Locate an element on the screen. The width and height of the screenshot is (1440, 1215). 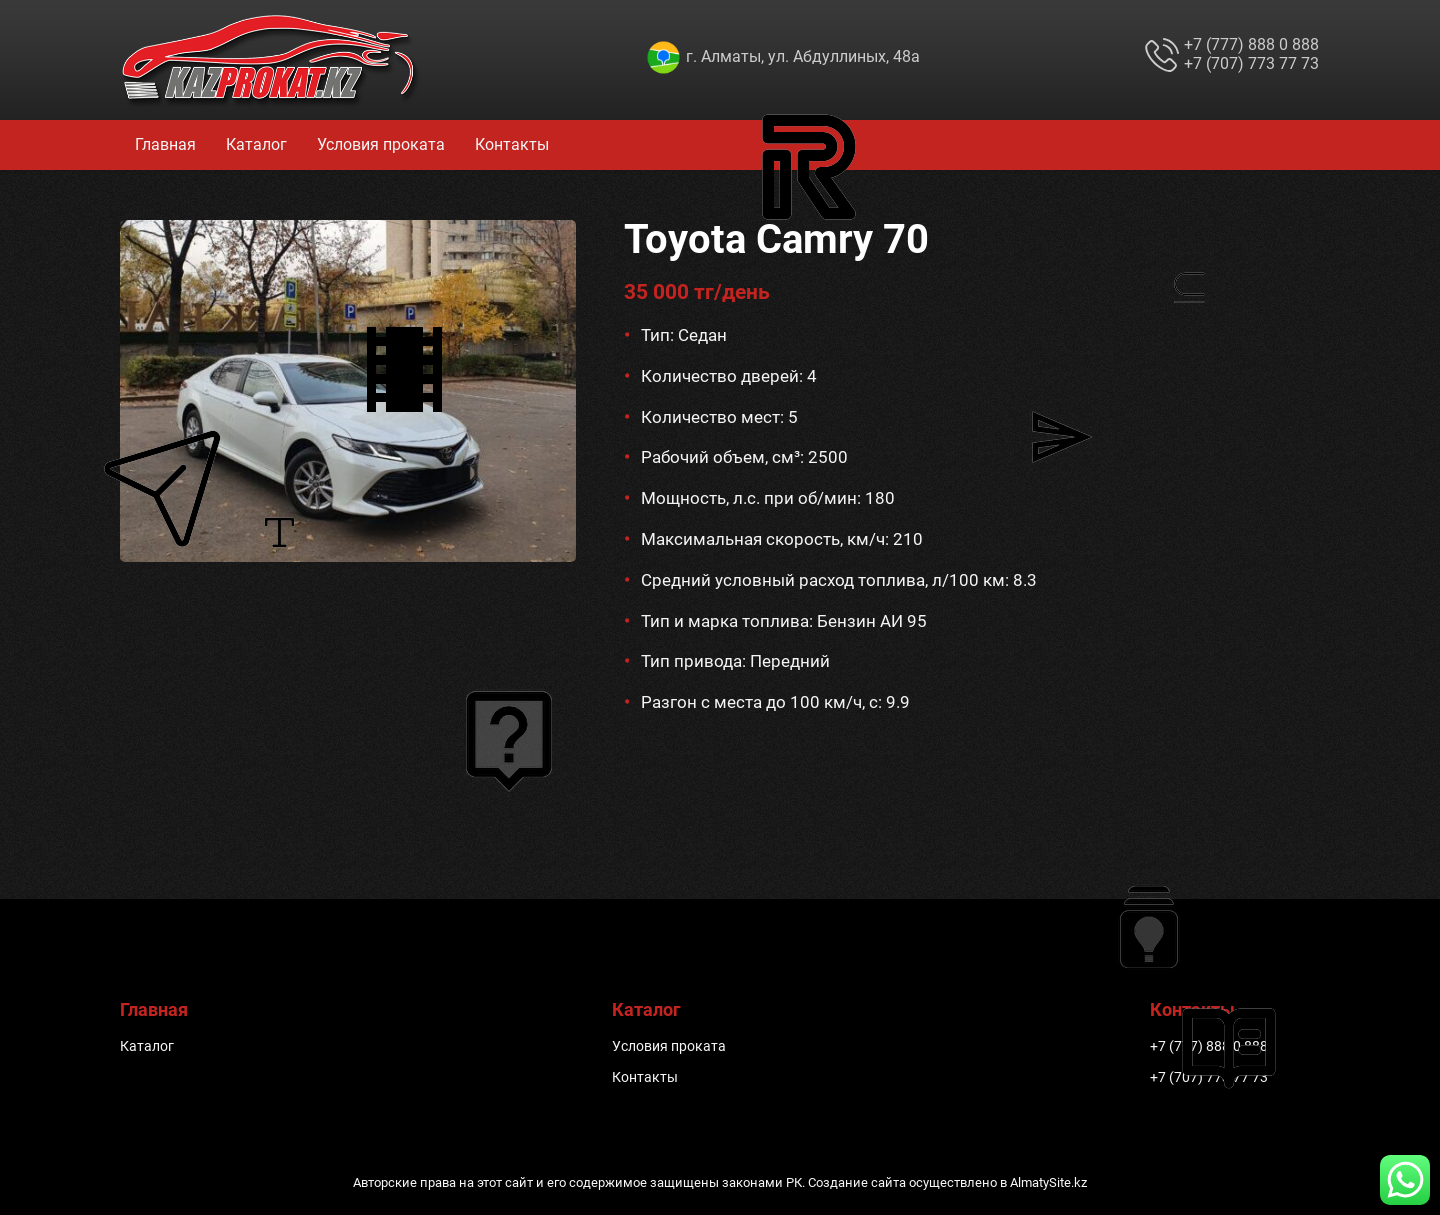
open the Revolut banking app is located at coordinates (809, 167).